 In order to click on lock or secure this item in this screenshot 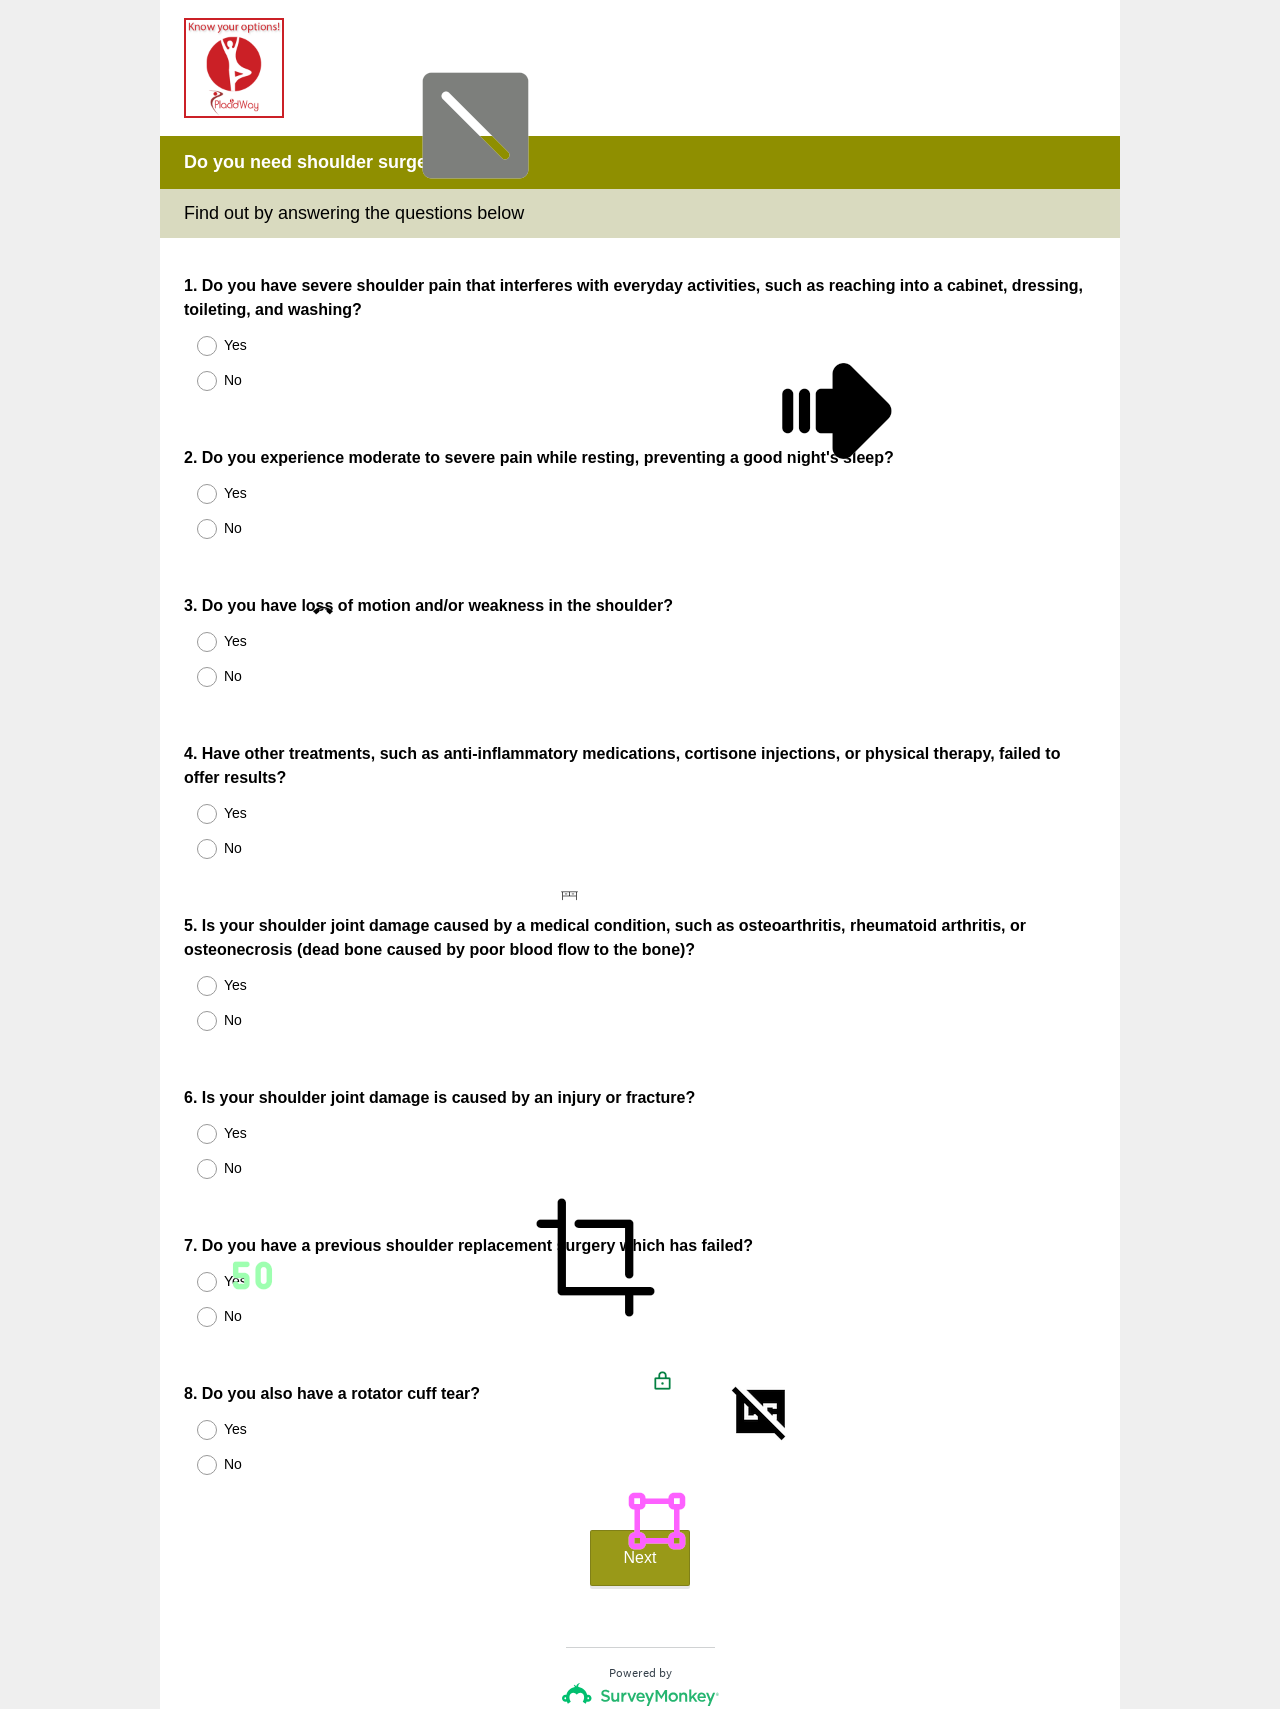, I will do `click(662, 1381)`.